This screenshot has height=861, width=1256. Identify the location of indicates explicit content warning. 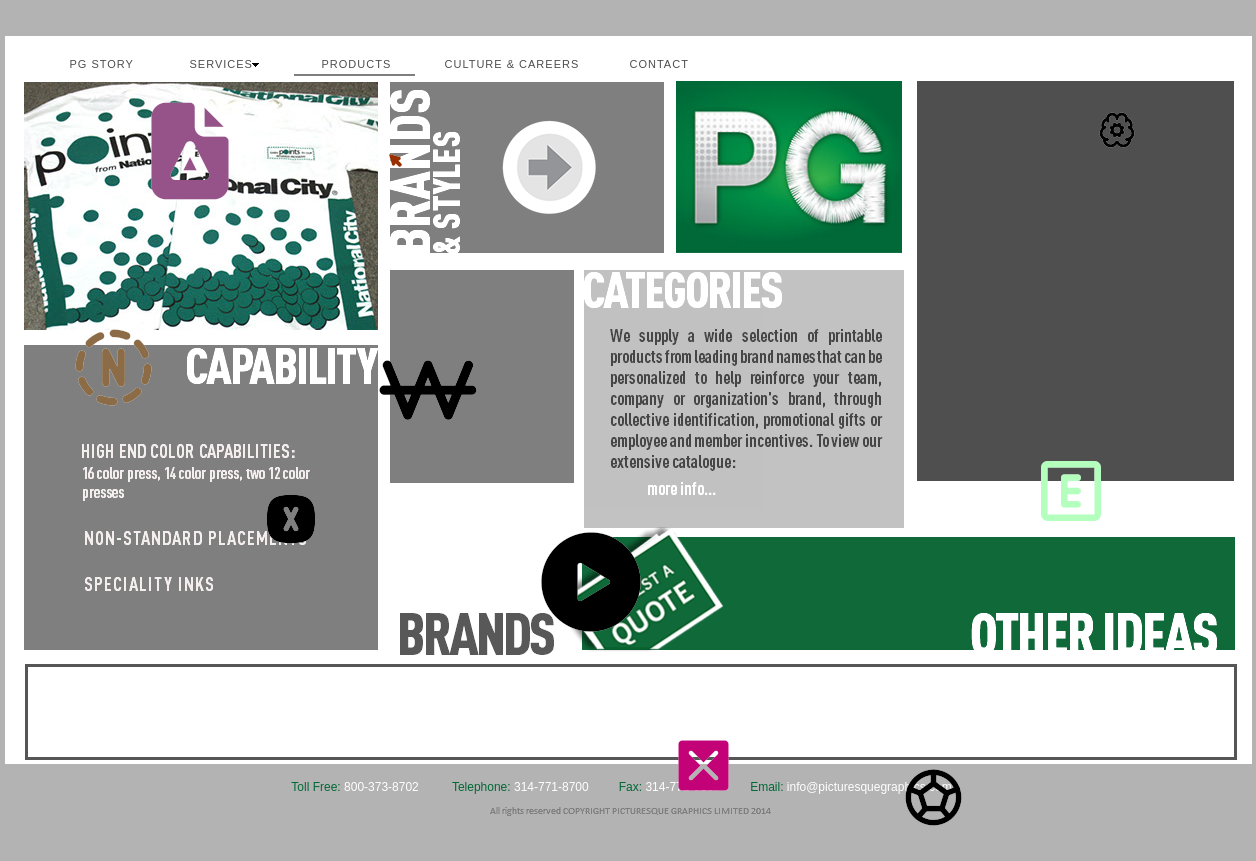
(1071, 491).